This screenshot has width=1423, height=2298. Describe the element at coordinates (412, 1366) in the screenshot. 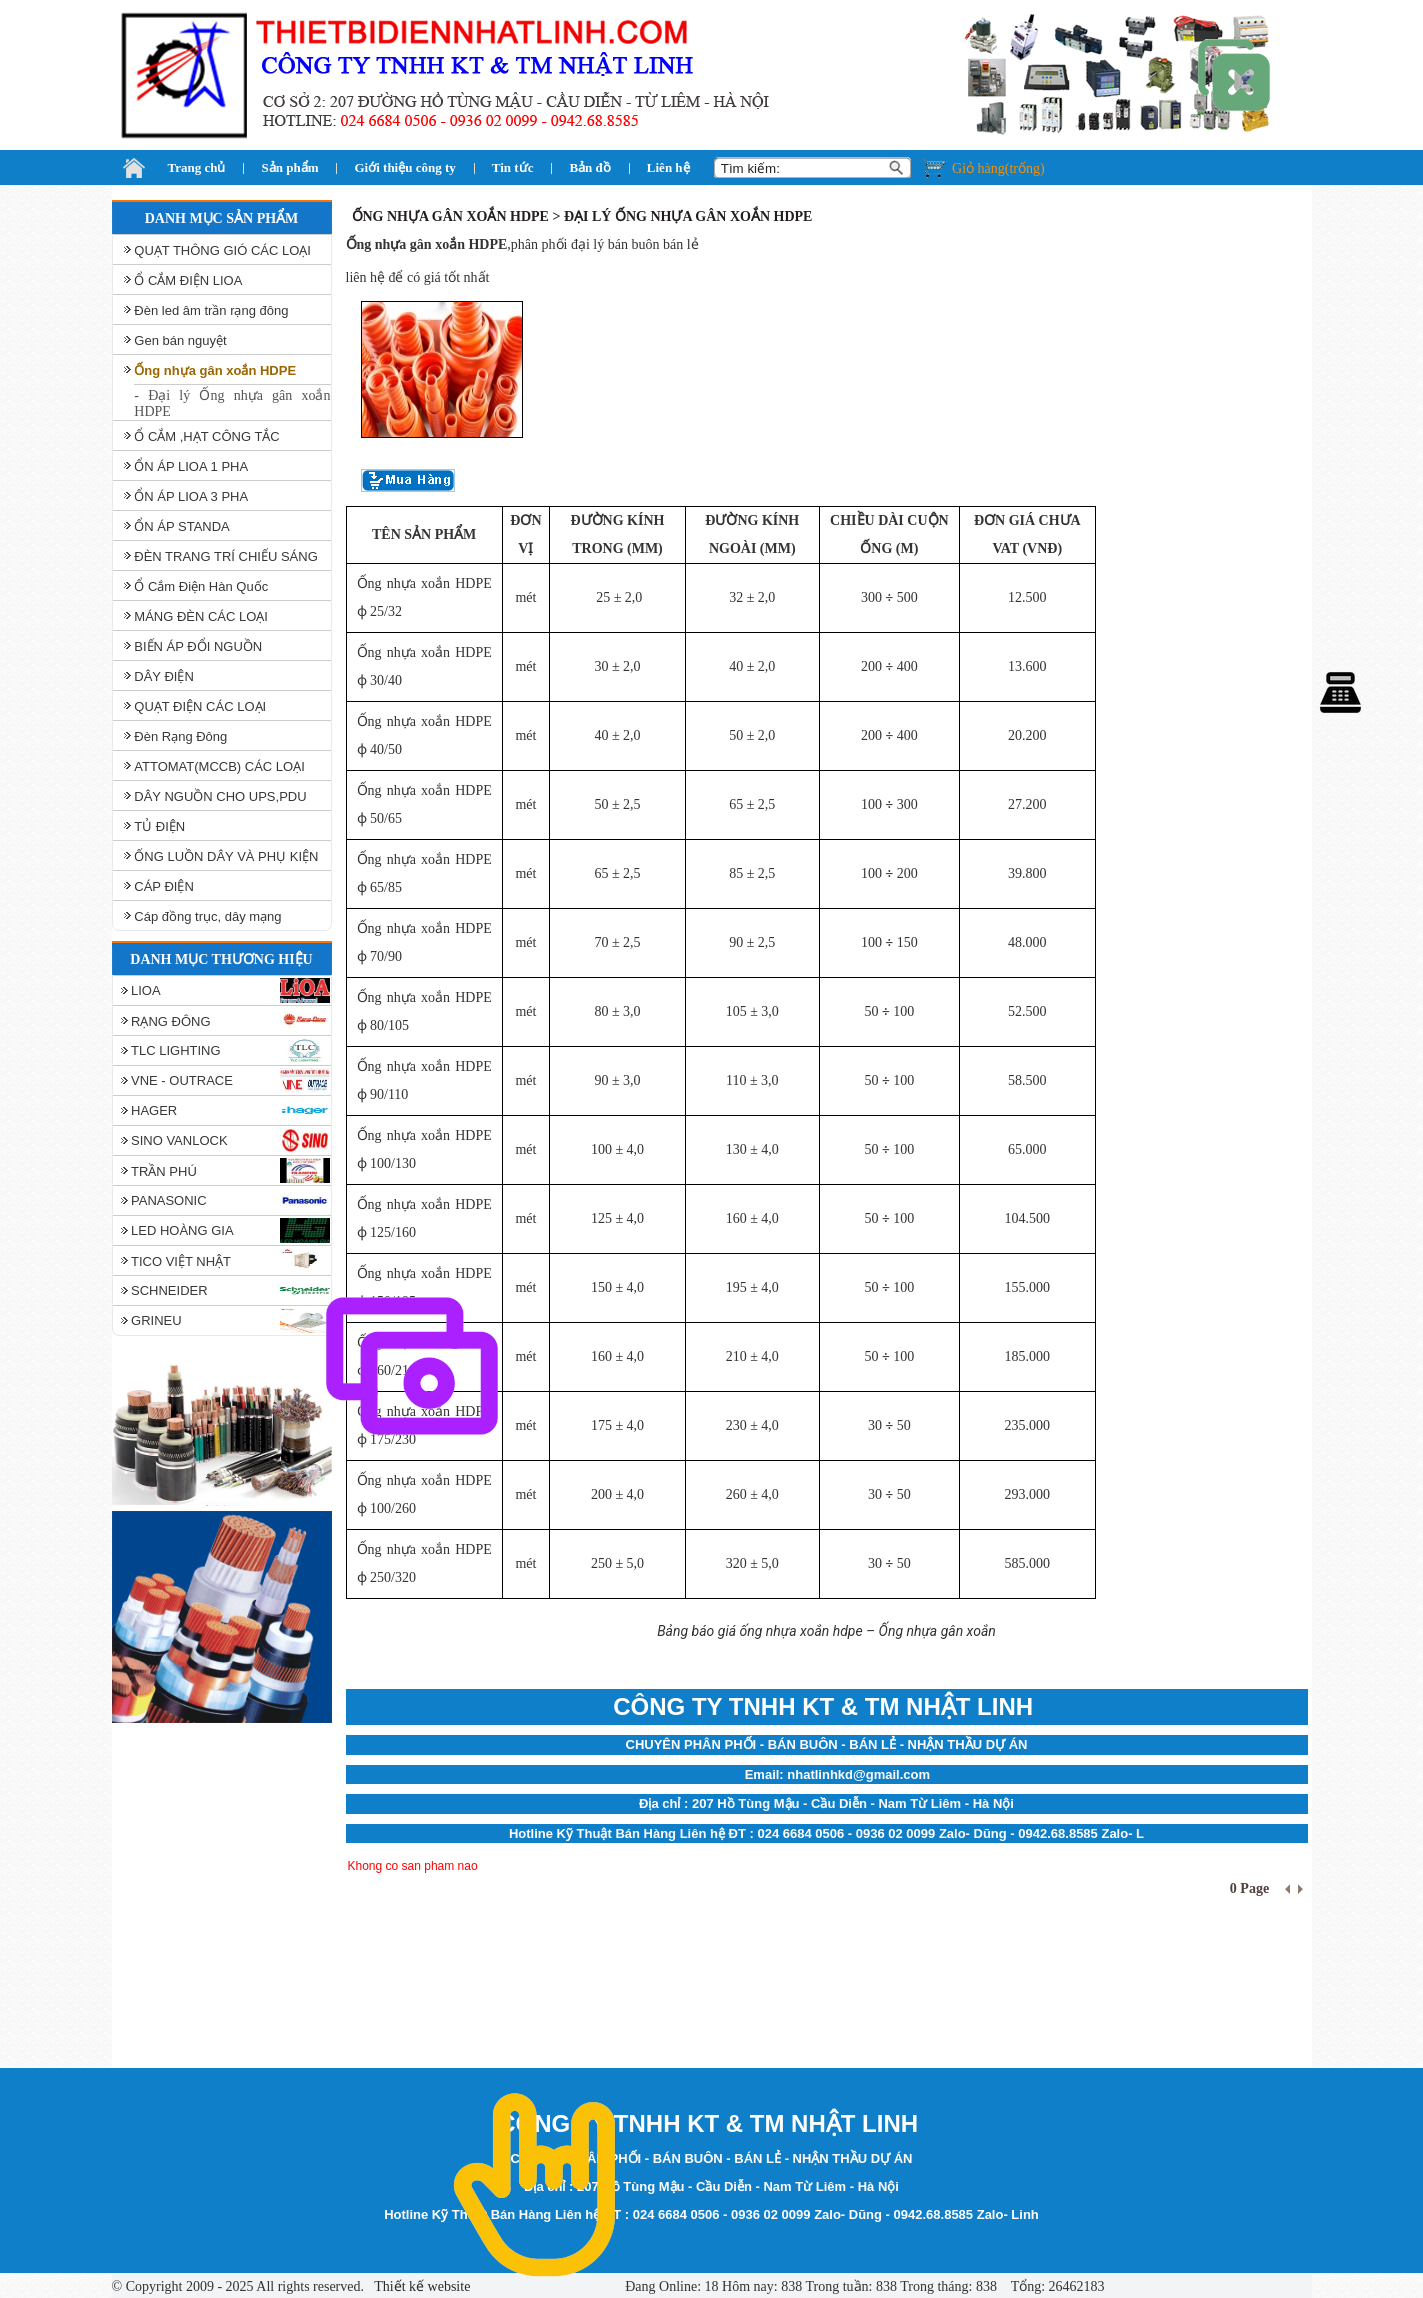

I see `view cash or payment options` at that location.